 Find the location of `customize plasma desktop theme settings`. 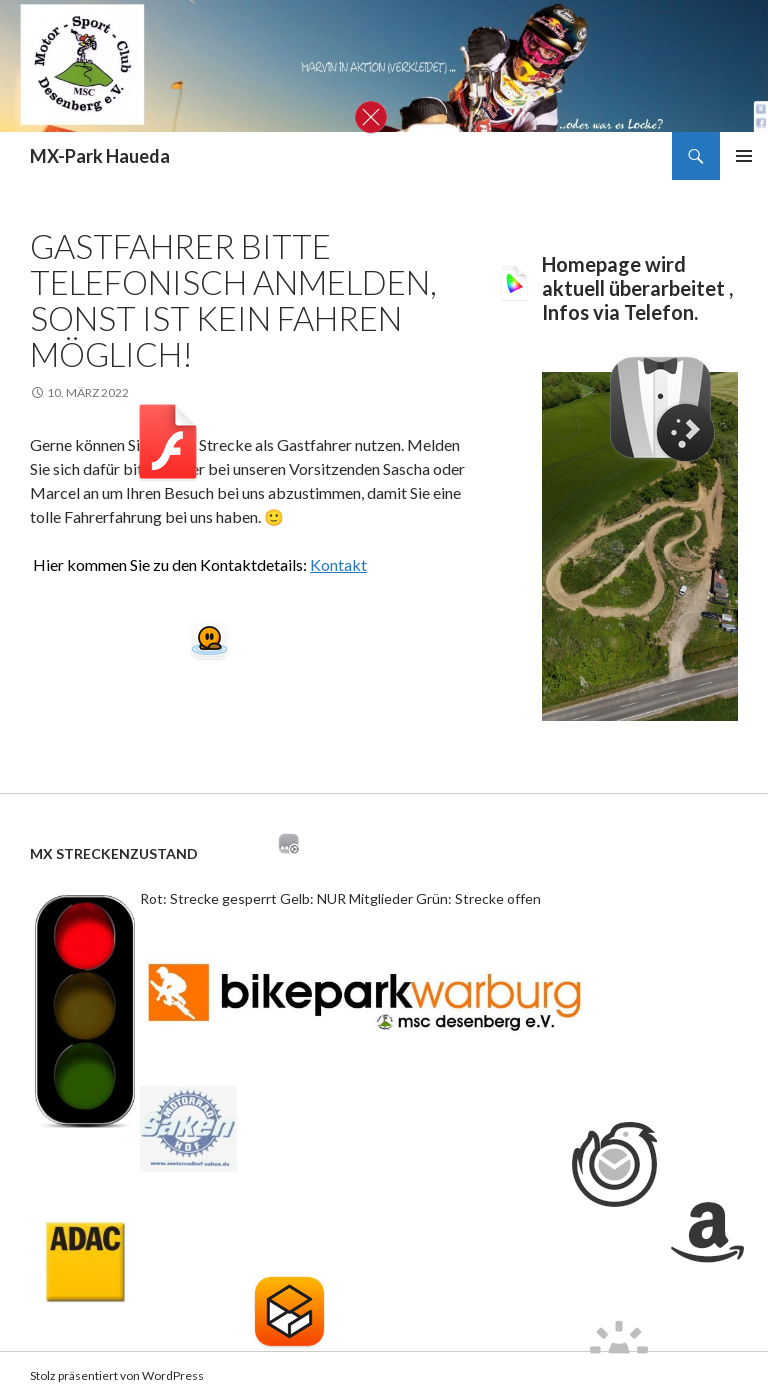

customize plasma desktop theme settings is located at coordinates (660, 407).